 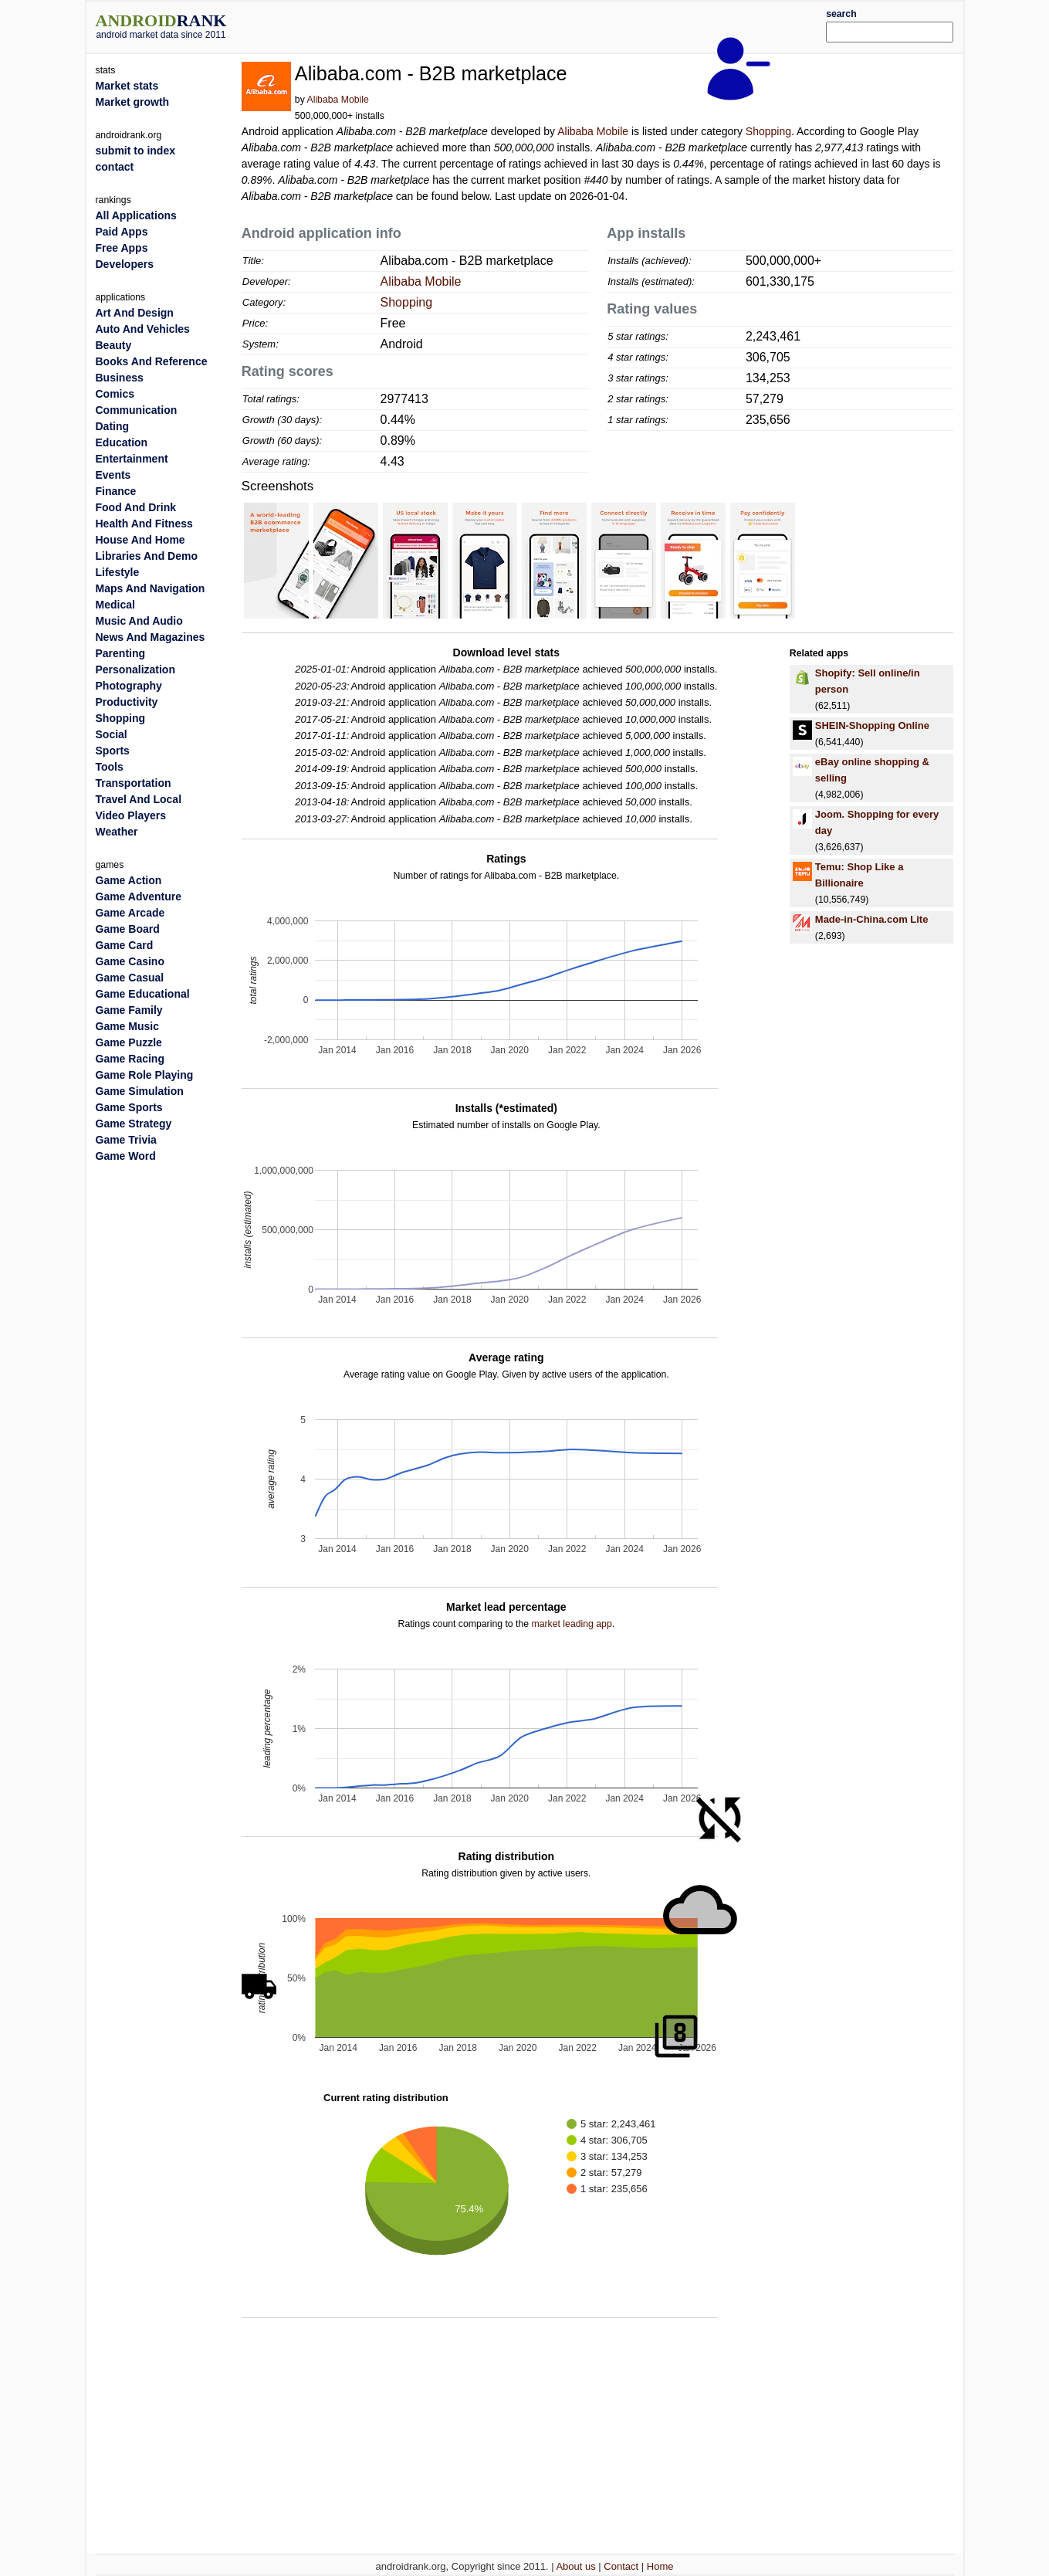 What do you see at coordinates (700, 1910) in the screenshot?
I see `cloud storage or sync status` at bounding box center [700, 1910].